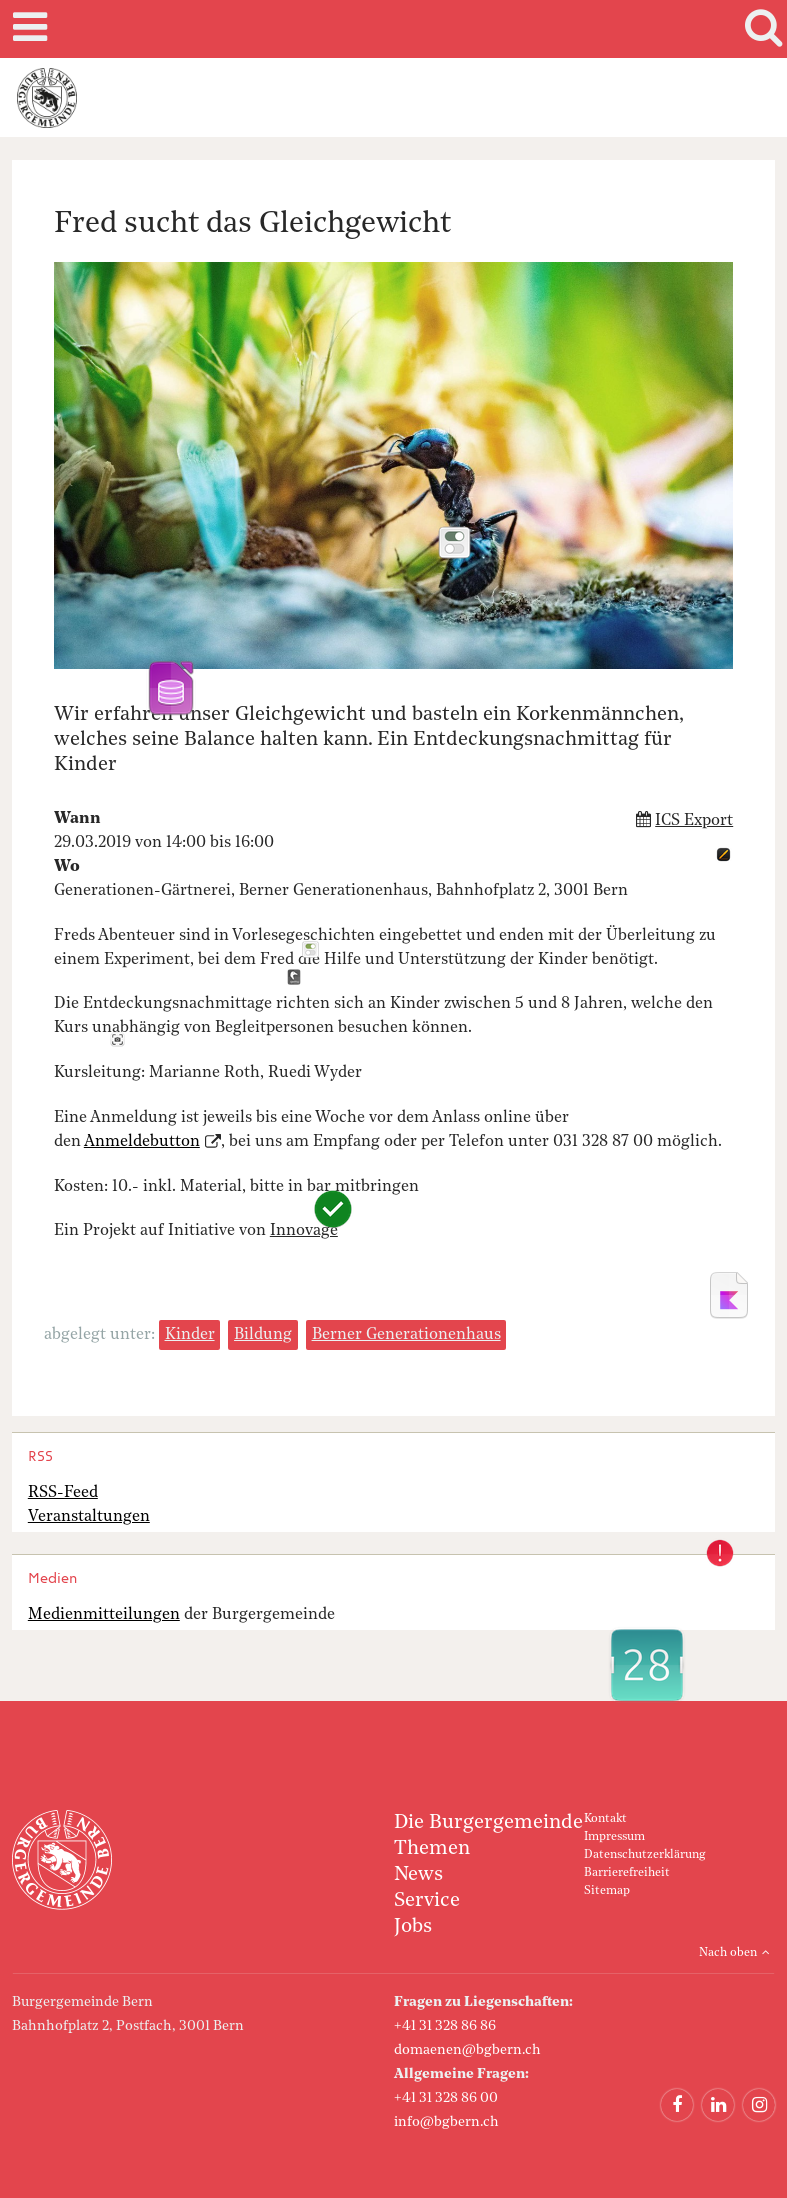  I want to click on open the screenshot app, so click(117, 1039).